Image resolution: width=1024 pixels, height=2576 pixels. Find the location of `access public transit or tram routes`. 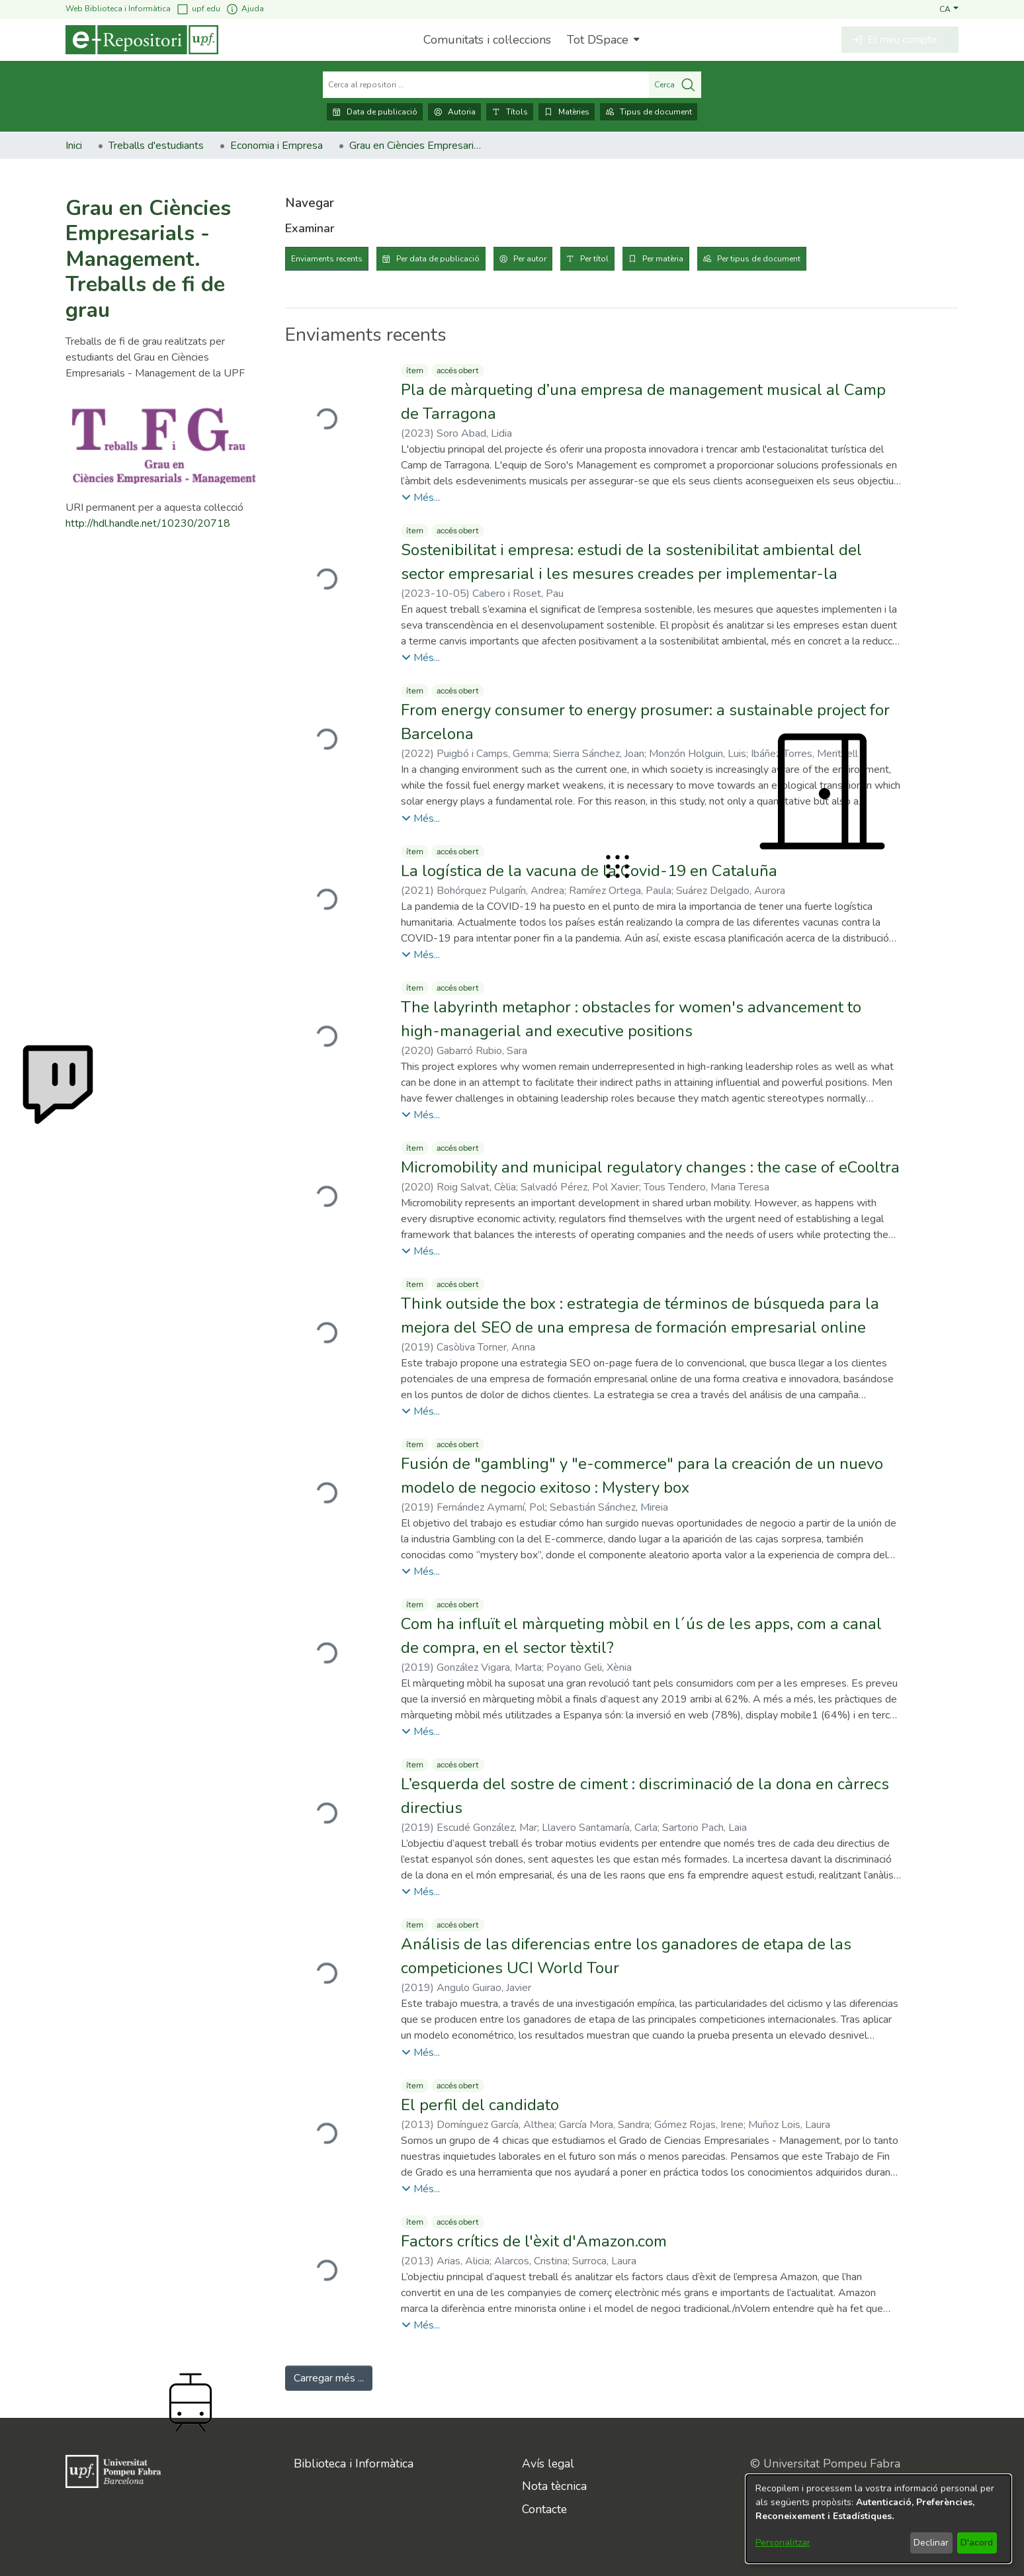

access public transit or tram routes is located at coordinates (191, 2403).